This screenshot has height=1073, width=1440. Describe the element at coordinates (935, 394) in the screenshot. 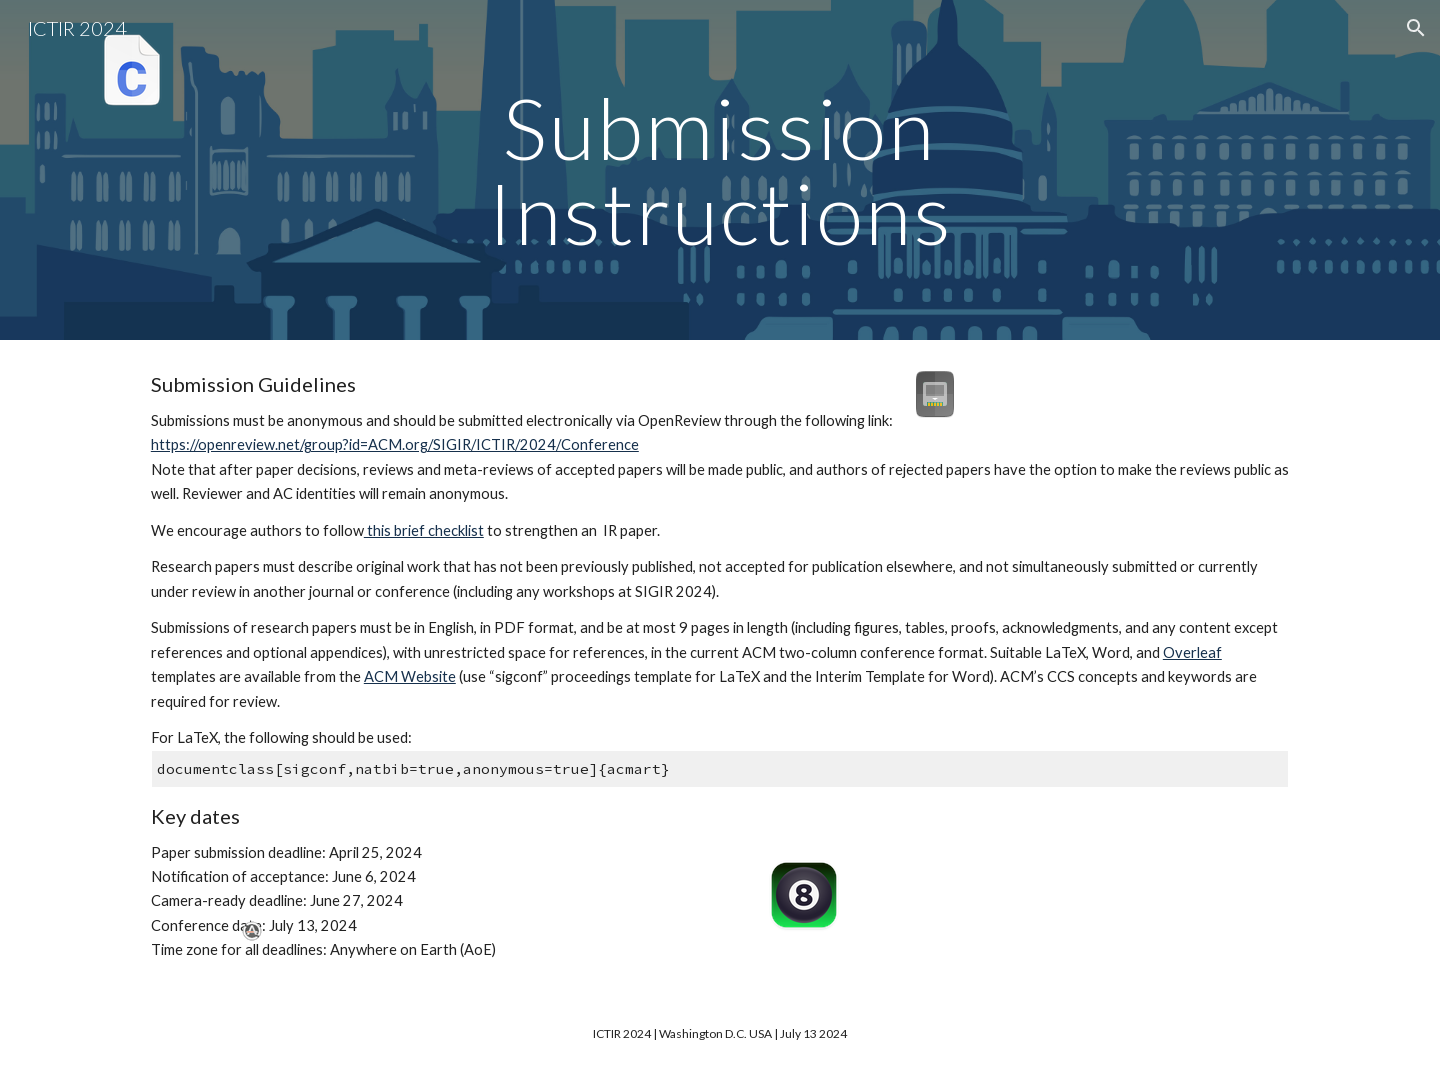

I see `sega genesis 32x rom file` at that location.